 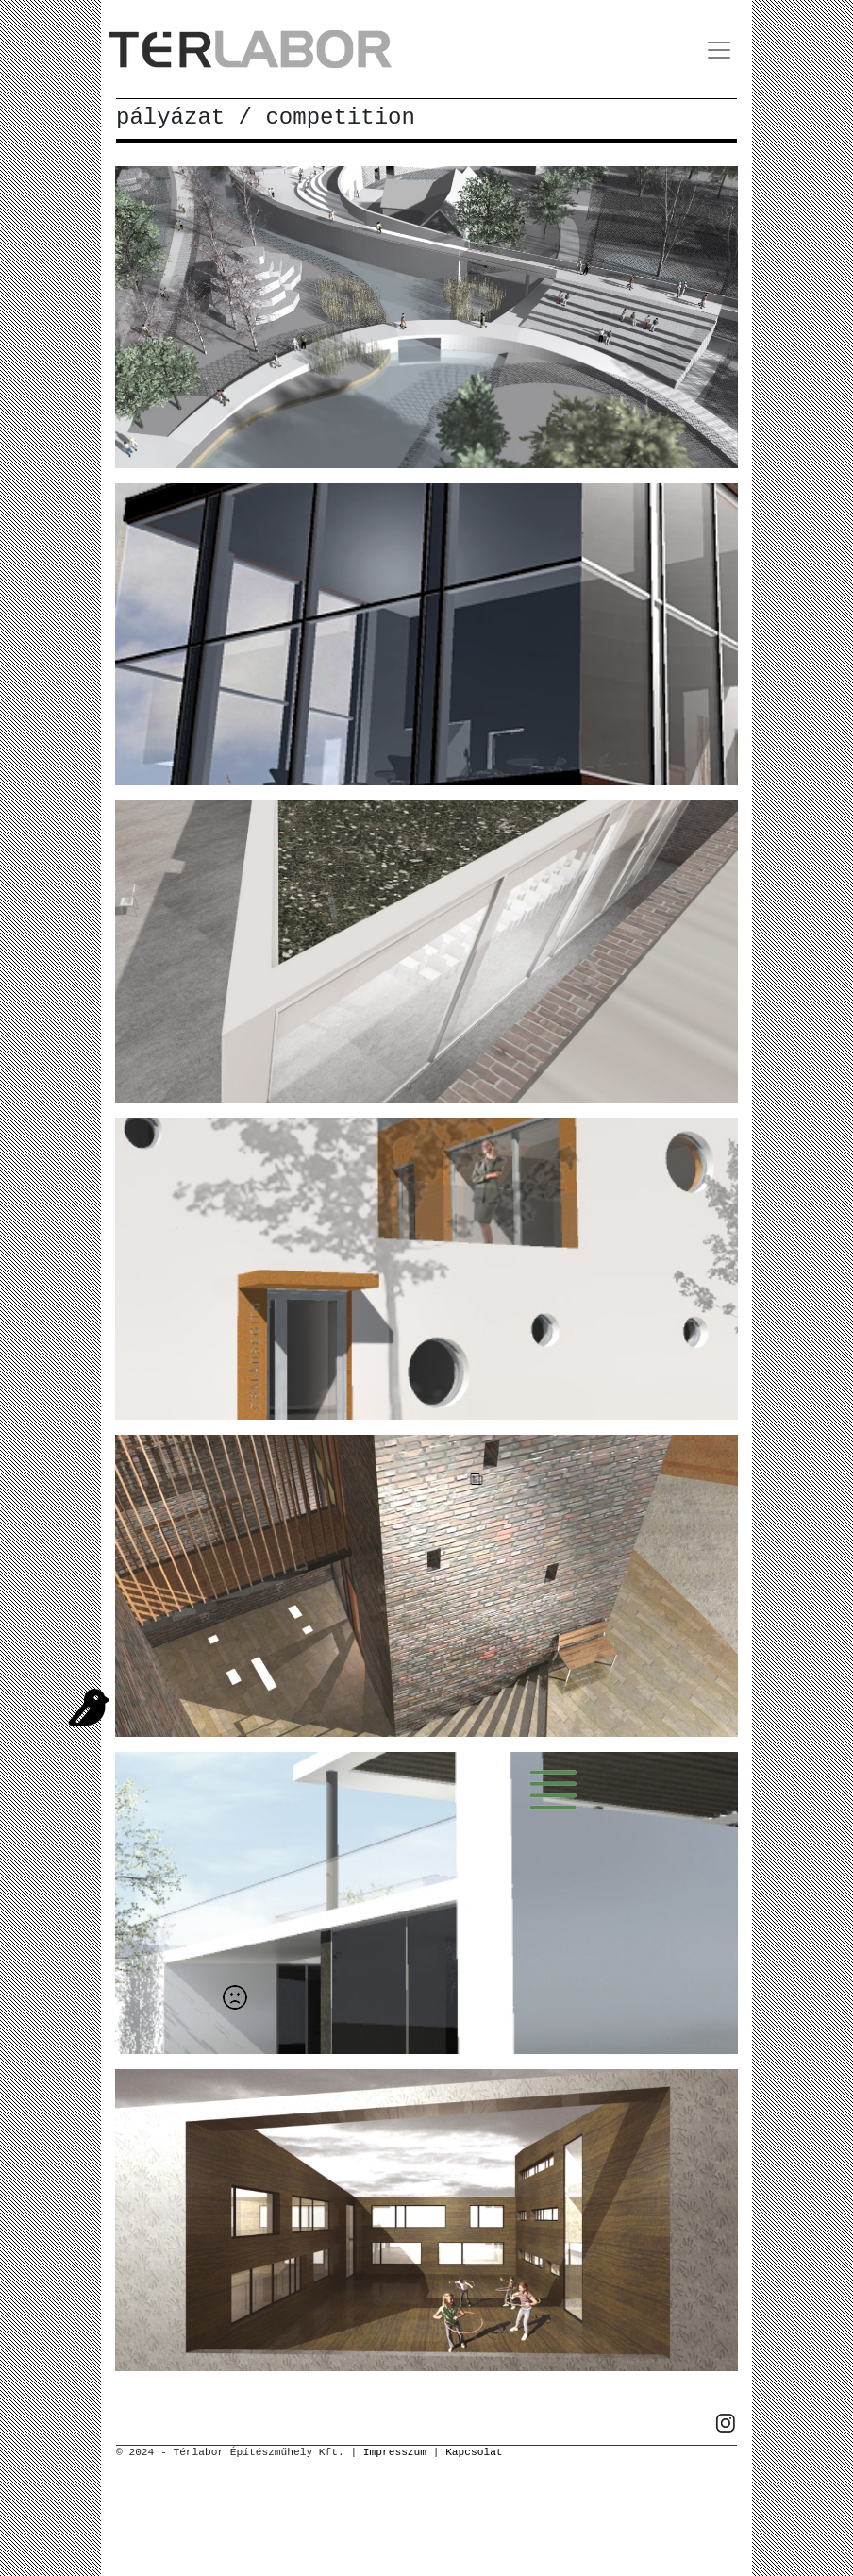 I want to click on access twitter or social media sharing, so click(x=90, y=1709).